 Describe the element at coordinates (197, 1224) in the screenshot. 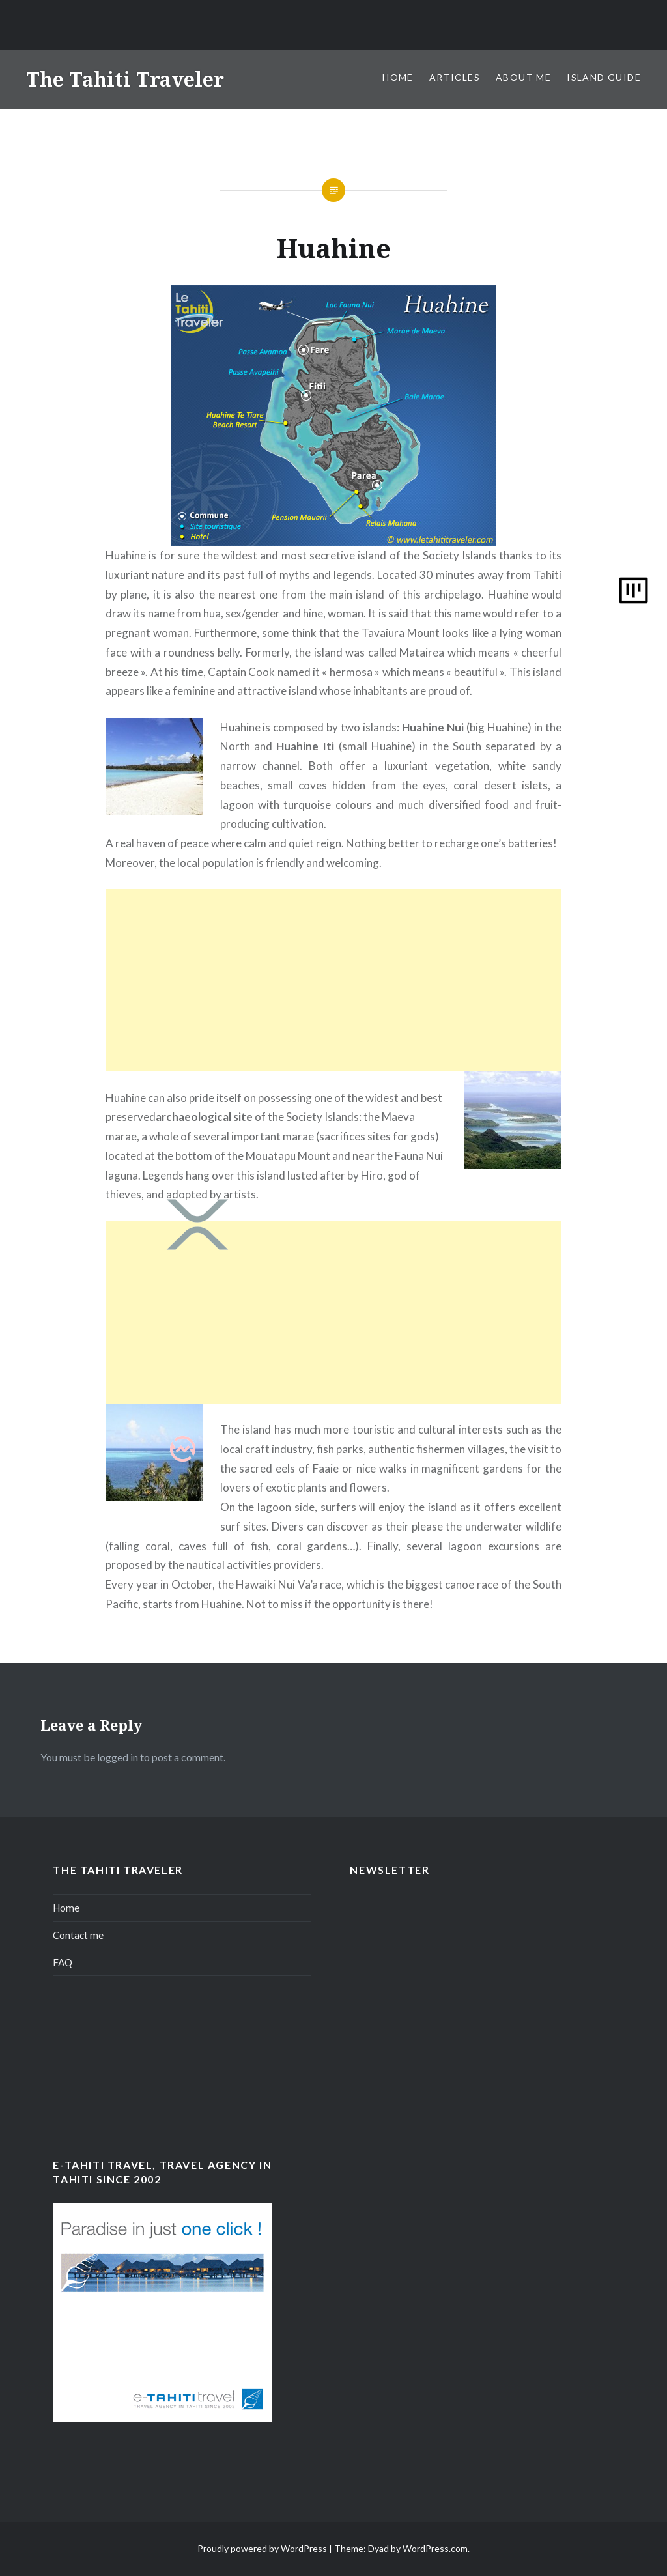

I see `xrp cryptocurrency logo` at that location.